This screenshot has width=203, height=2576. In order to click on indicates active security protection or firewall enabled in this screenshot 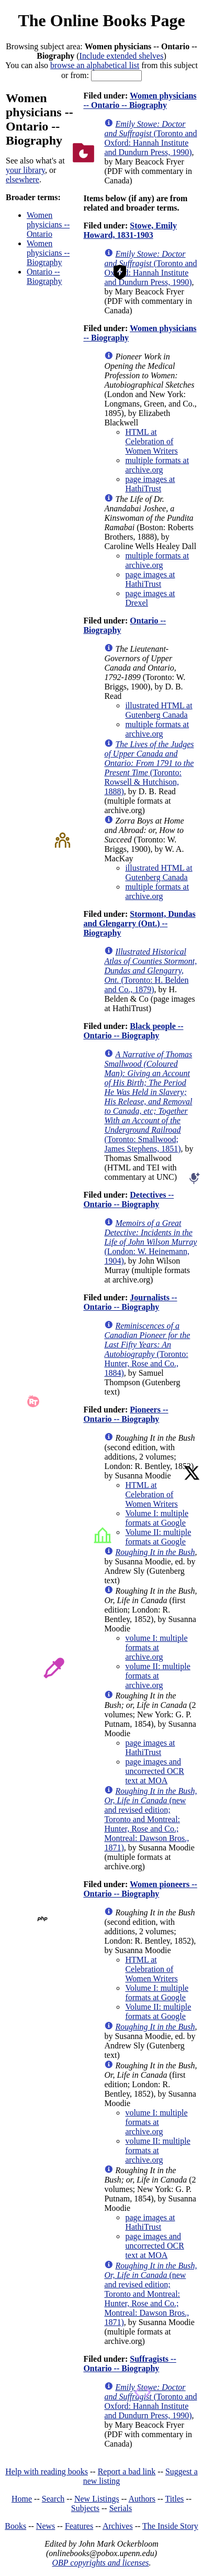, I will do `click(120, 272)`.